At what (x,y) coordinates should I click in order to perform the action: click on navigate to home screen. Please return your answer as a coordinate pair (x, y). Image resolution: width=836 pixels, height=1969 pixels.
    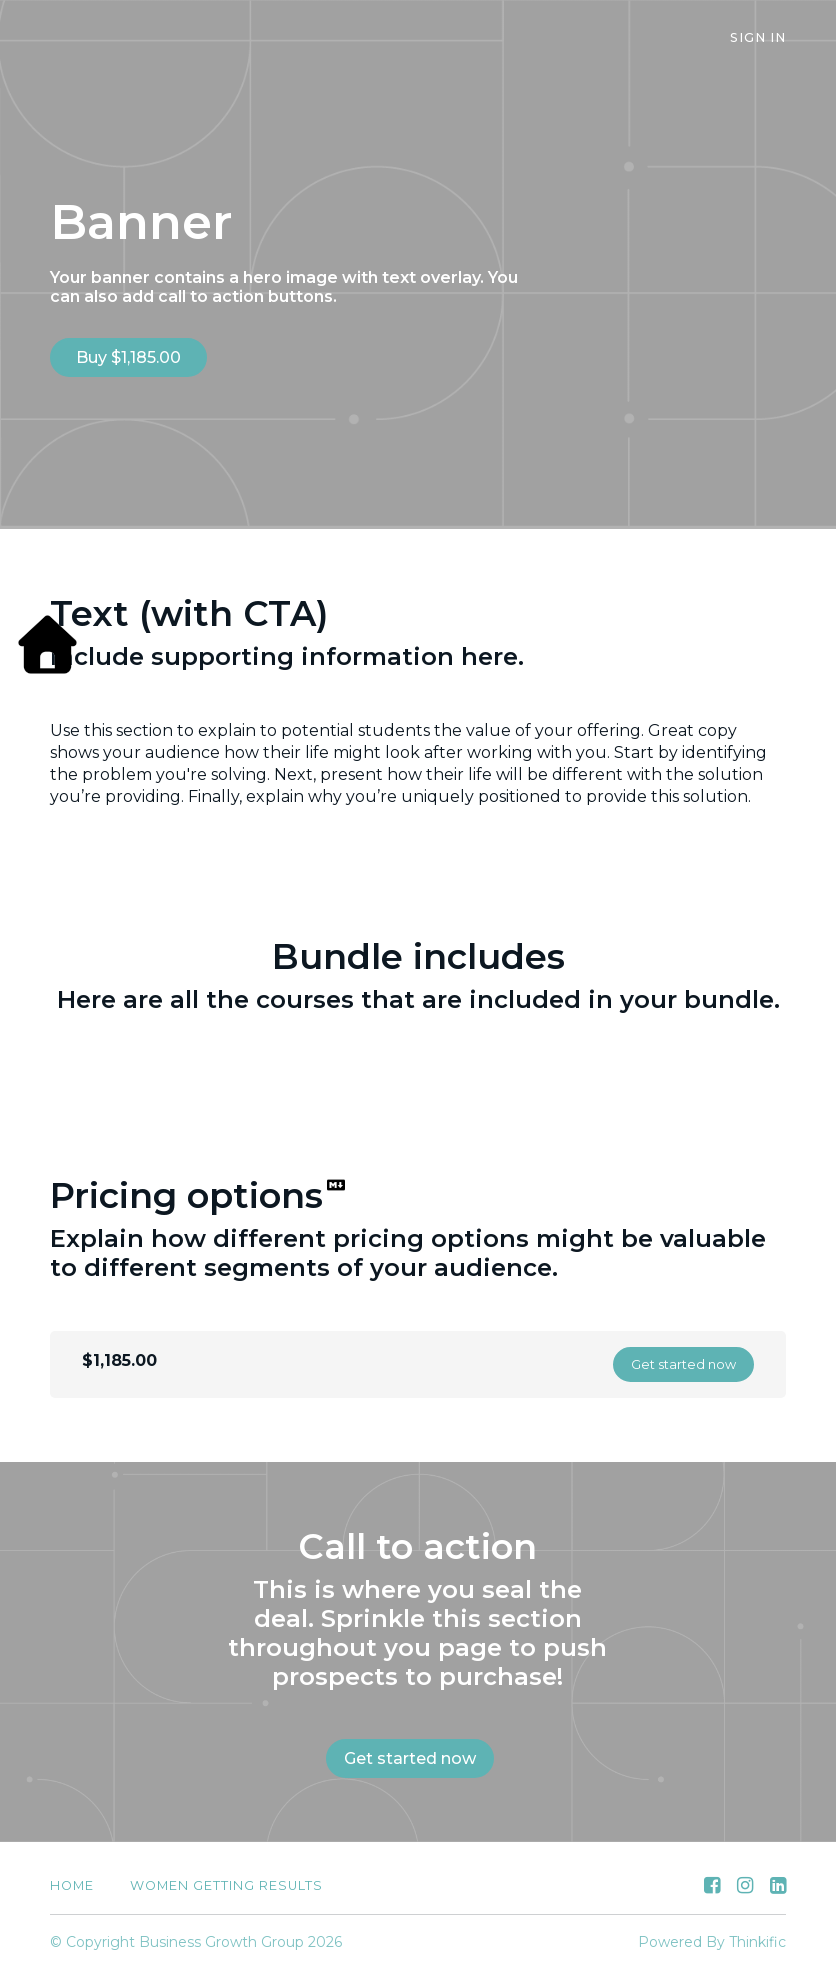
    Looking at the image, I should click on (47, 644).